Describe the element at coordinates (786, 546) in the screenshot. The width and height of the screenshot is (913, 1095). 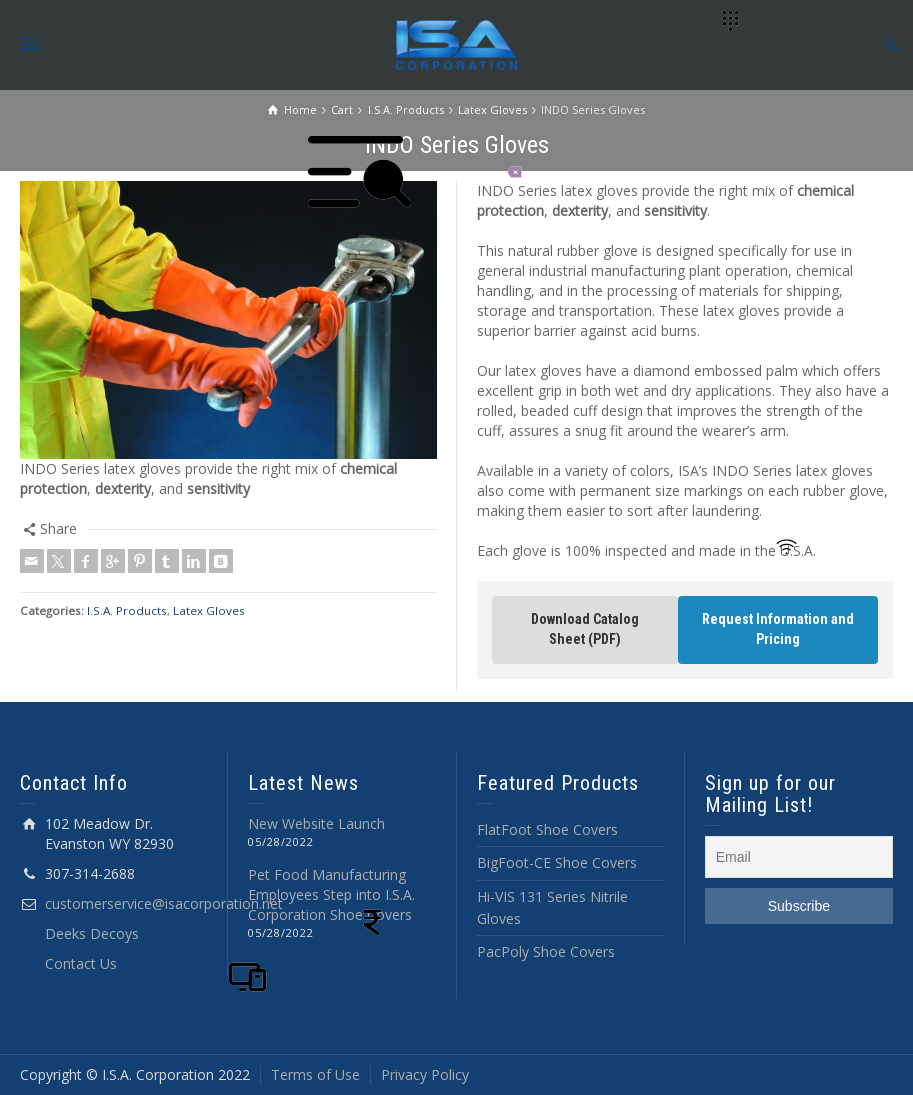
I see `indicates strong wifi connection` at that location.